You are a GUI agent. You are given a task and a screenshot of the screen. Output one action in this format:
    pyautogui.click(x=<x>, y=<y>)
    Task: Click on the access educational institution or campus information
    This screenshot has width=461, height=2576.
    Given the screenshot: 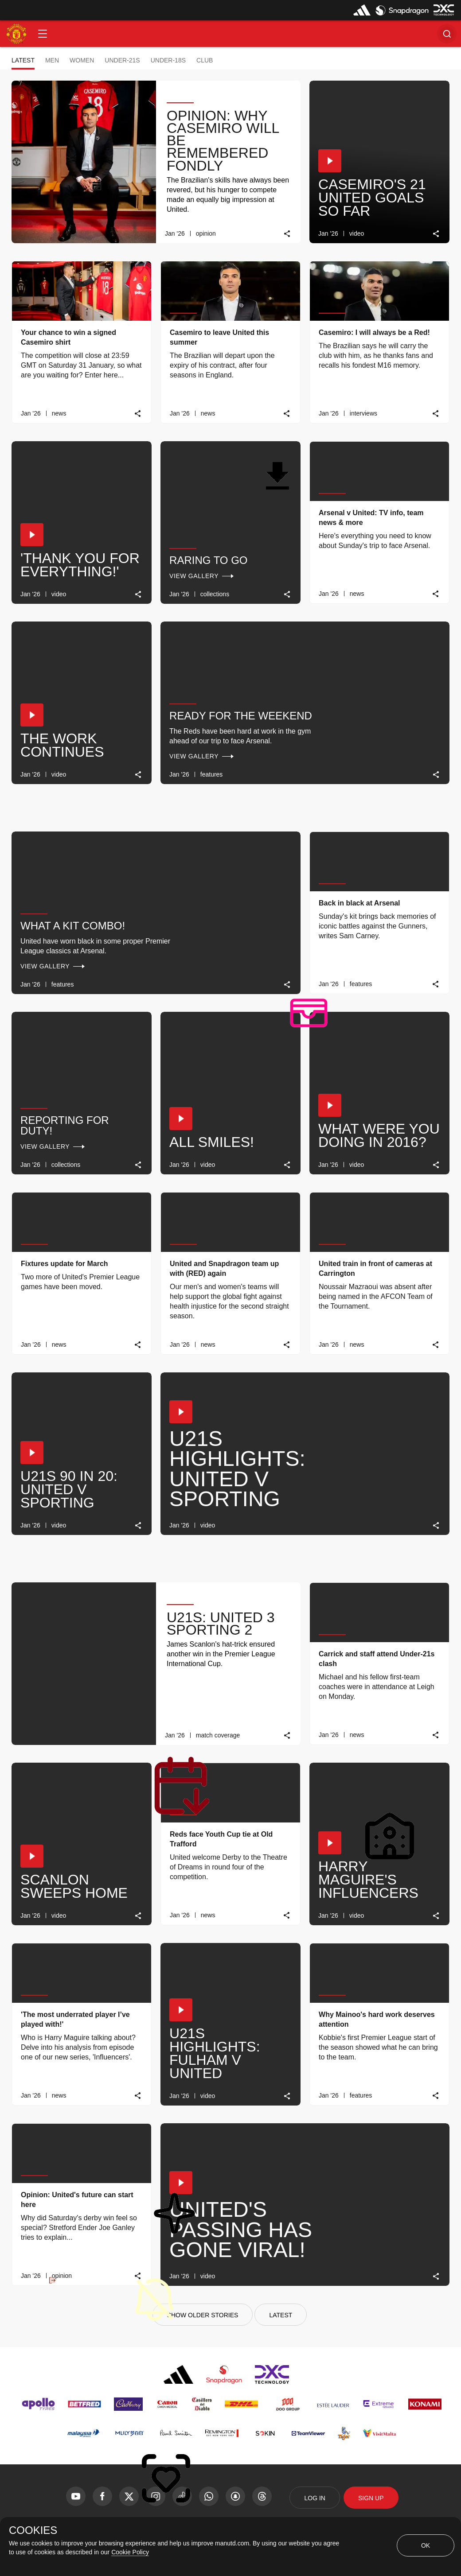 What is the action you would take?
    pyautogui.click(x=390, y=1837)
    